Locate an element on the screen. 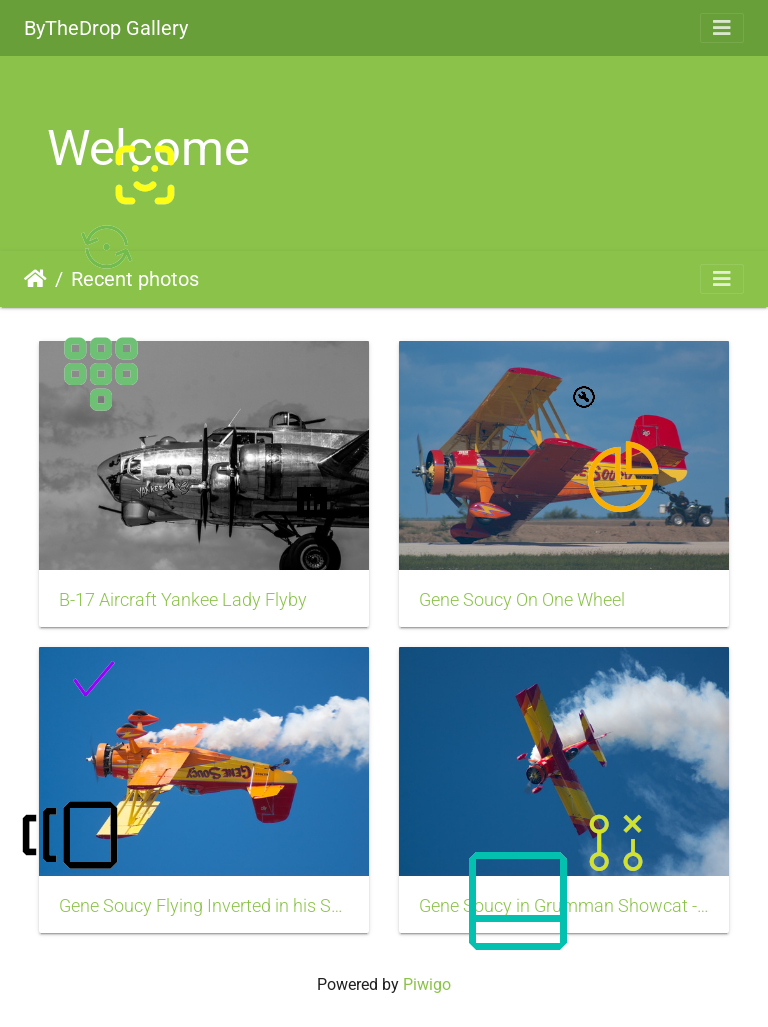 This screenshot has height=1027, width=768. indicates a closed or rejected pull request is located at coordinates (616, 841).